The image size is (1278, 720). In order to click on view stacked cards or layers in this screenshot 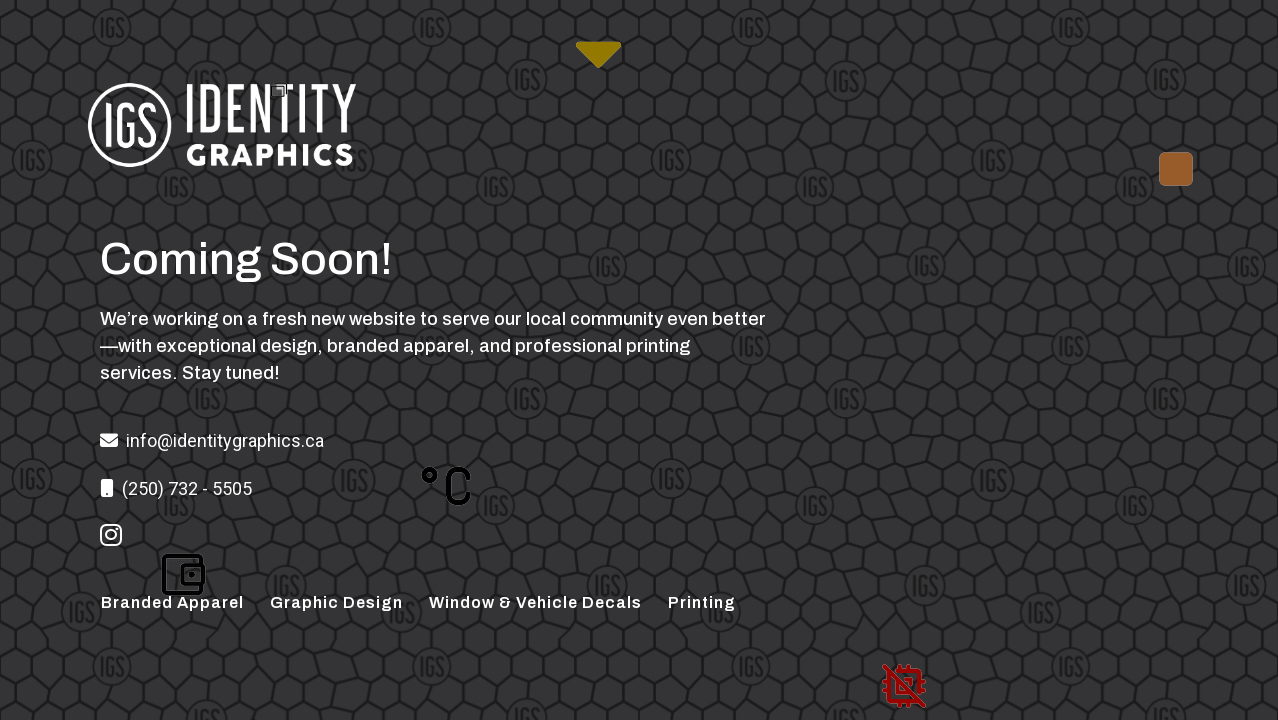, I will do `click(279, 90)`.